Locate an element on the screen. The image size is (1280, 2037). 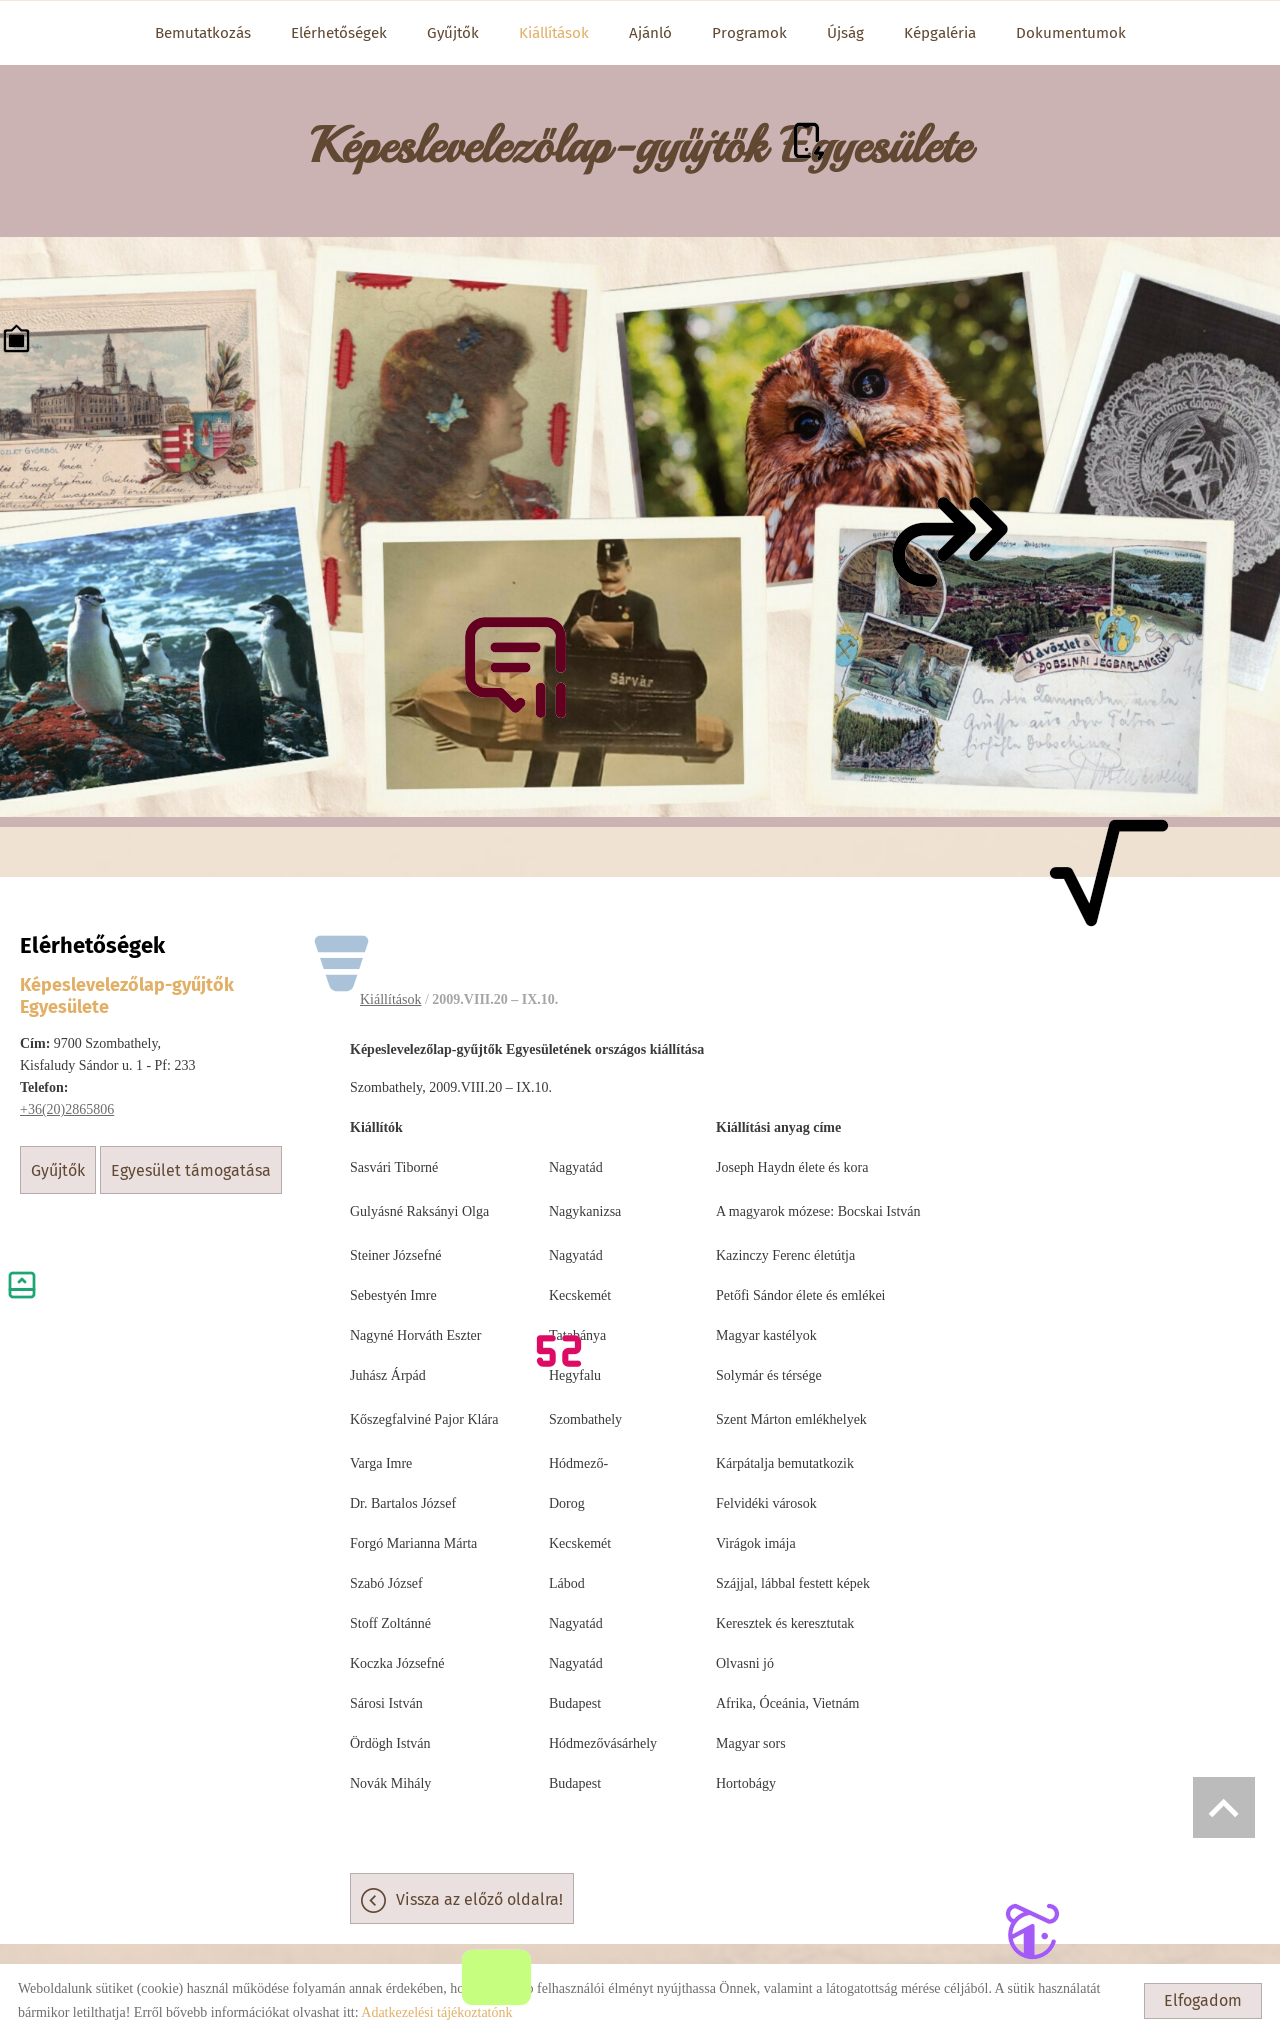
indicates item number 52 in a list or sequence is located at coordinates (559, 1351).